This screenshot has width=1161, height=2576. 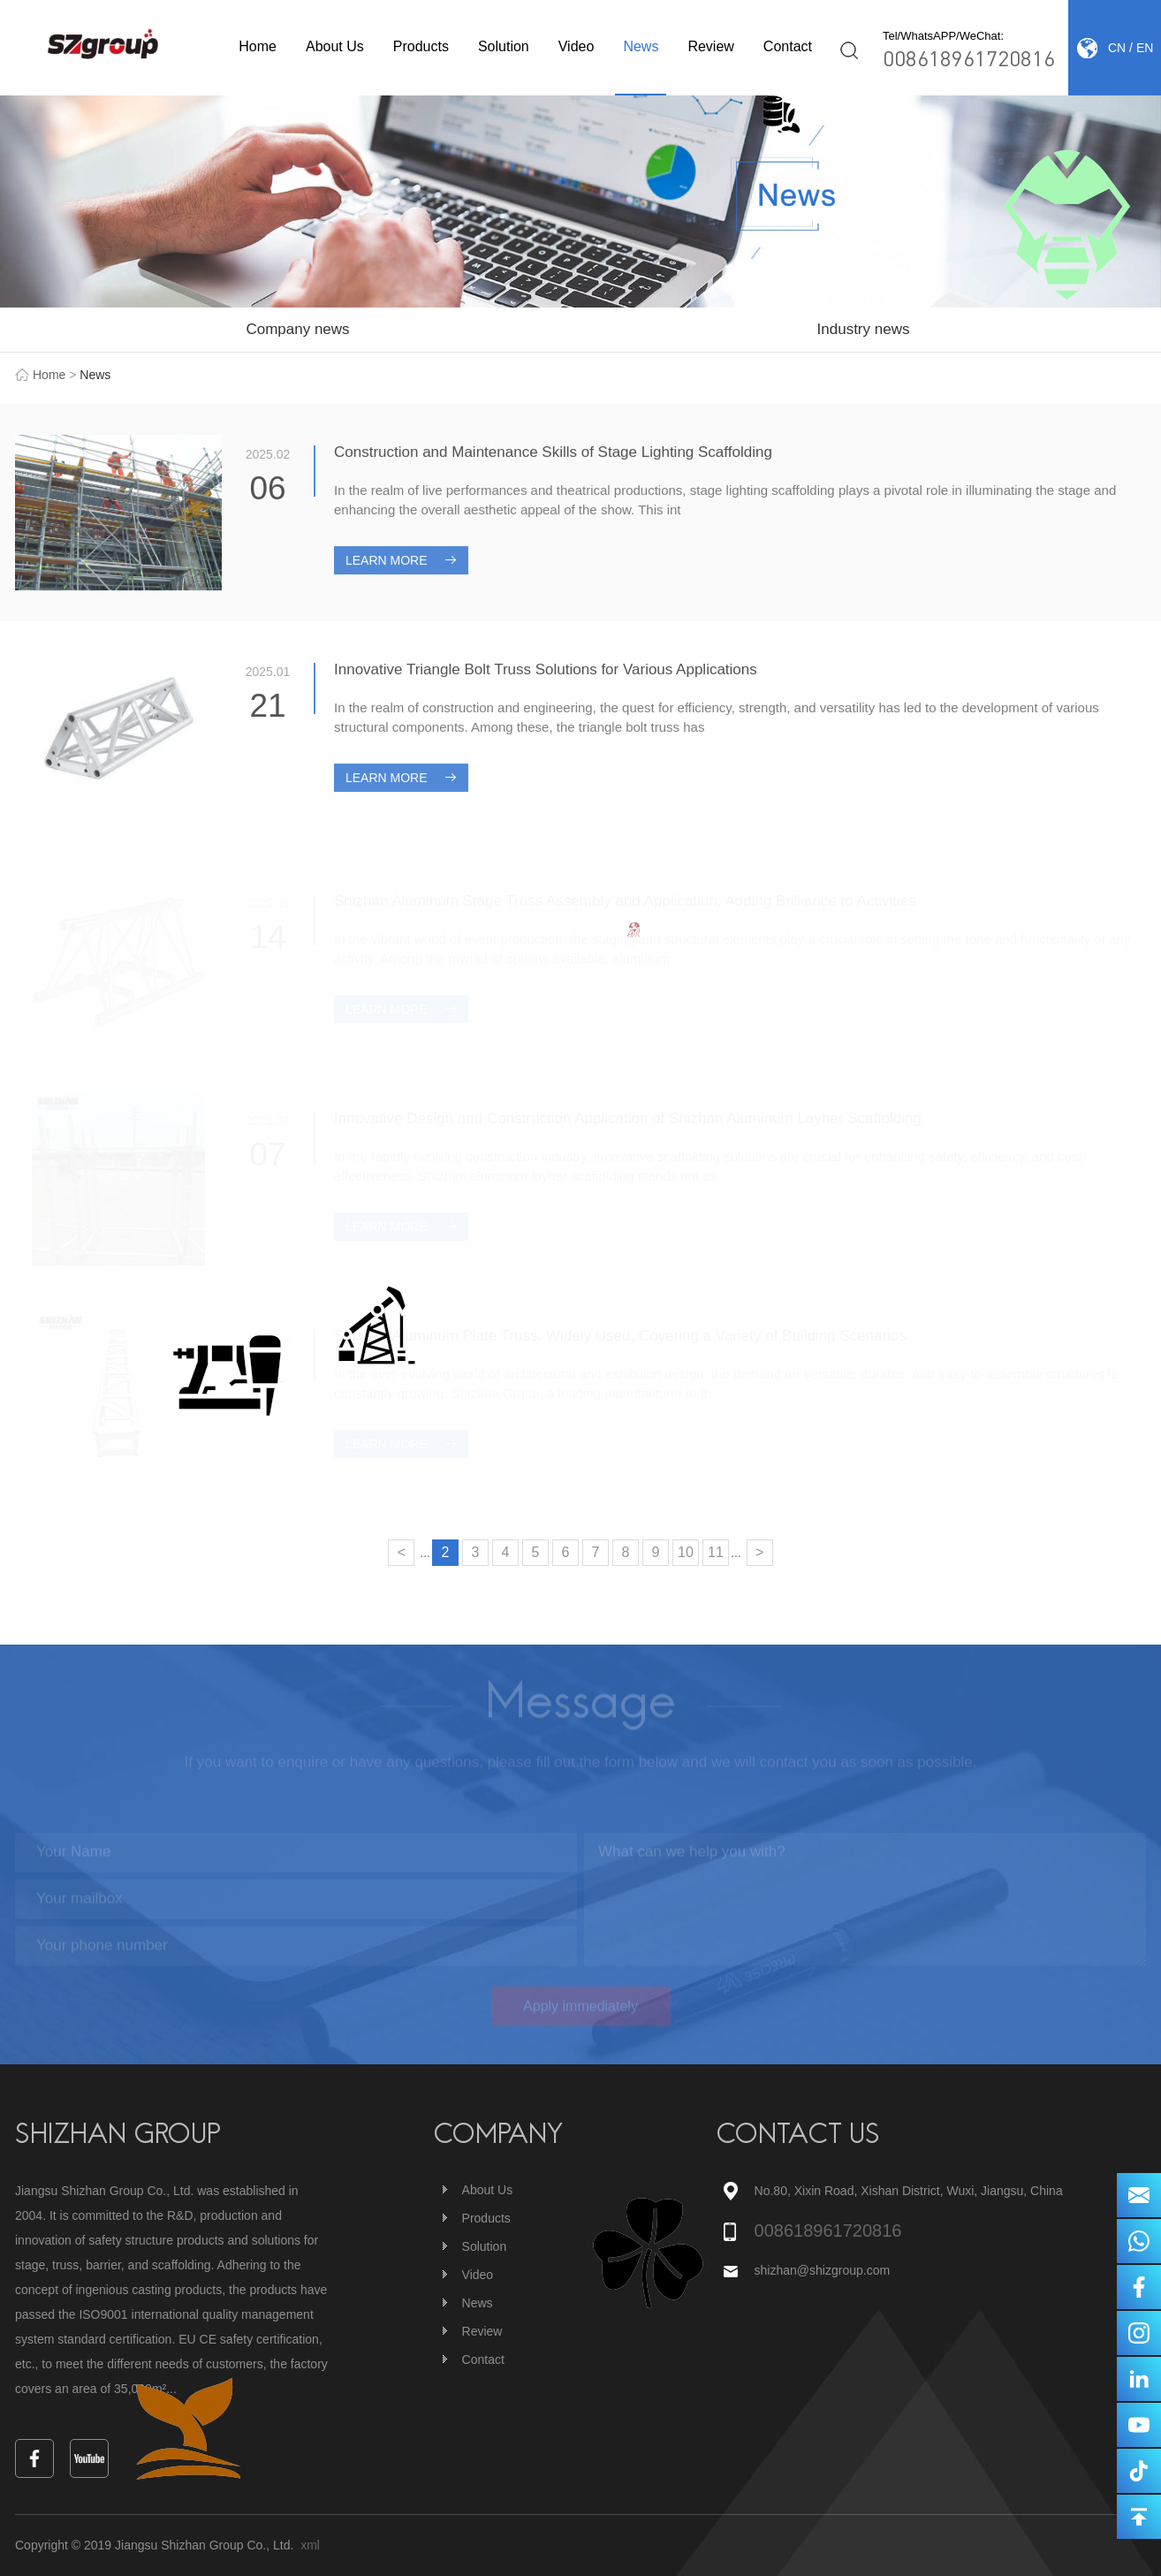 I want to click on access robot or mech customization options, so click(x=1066, y=224).